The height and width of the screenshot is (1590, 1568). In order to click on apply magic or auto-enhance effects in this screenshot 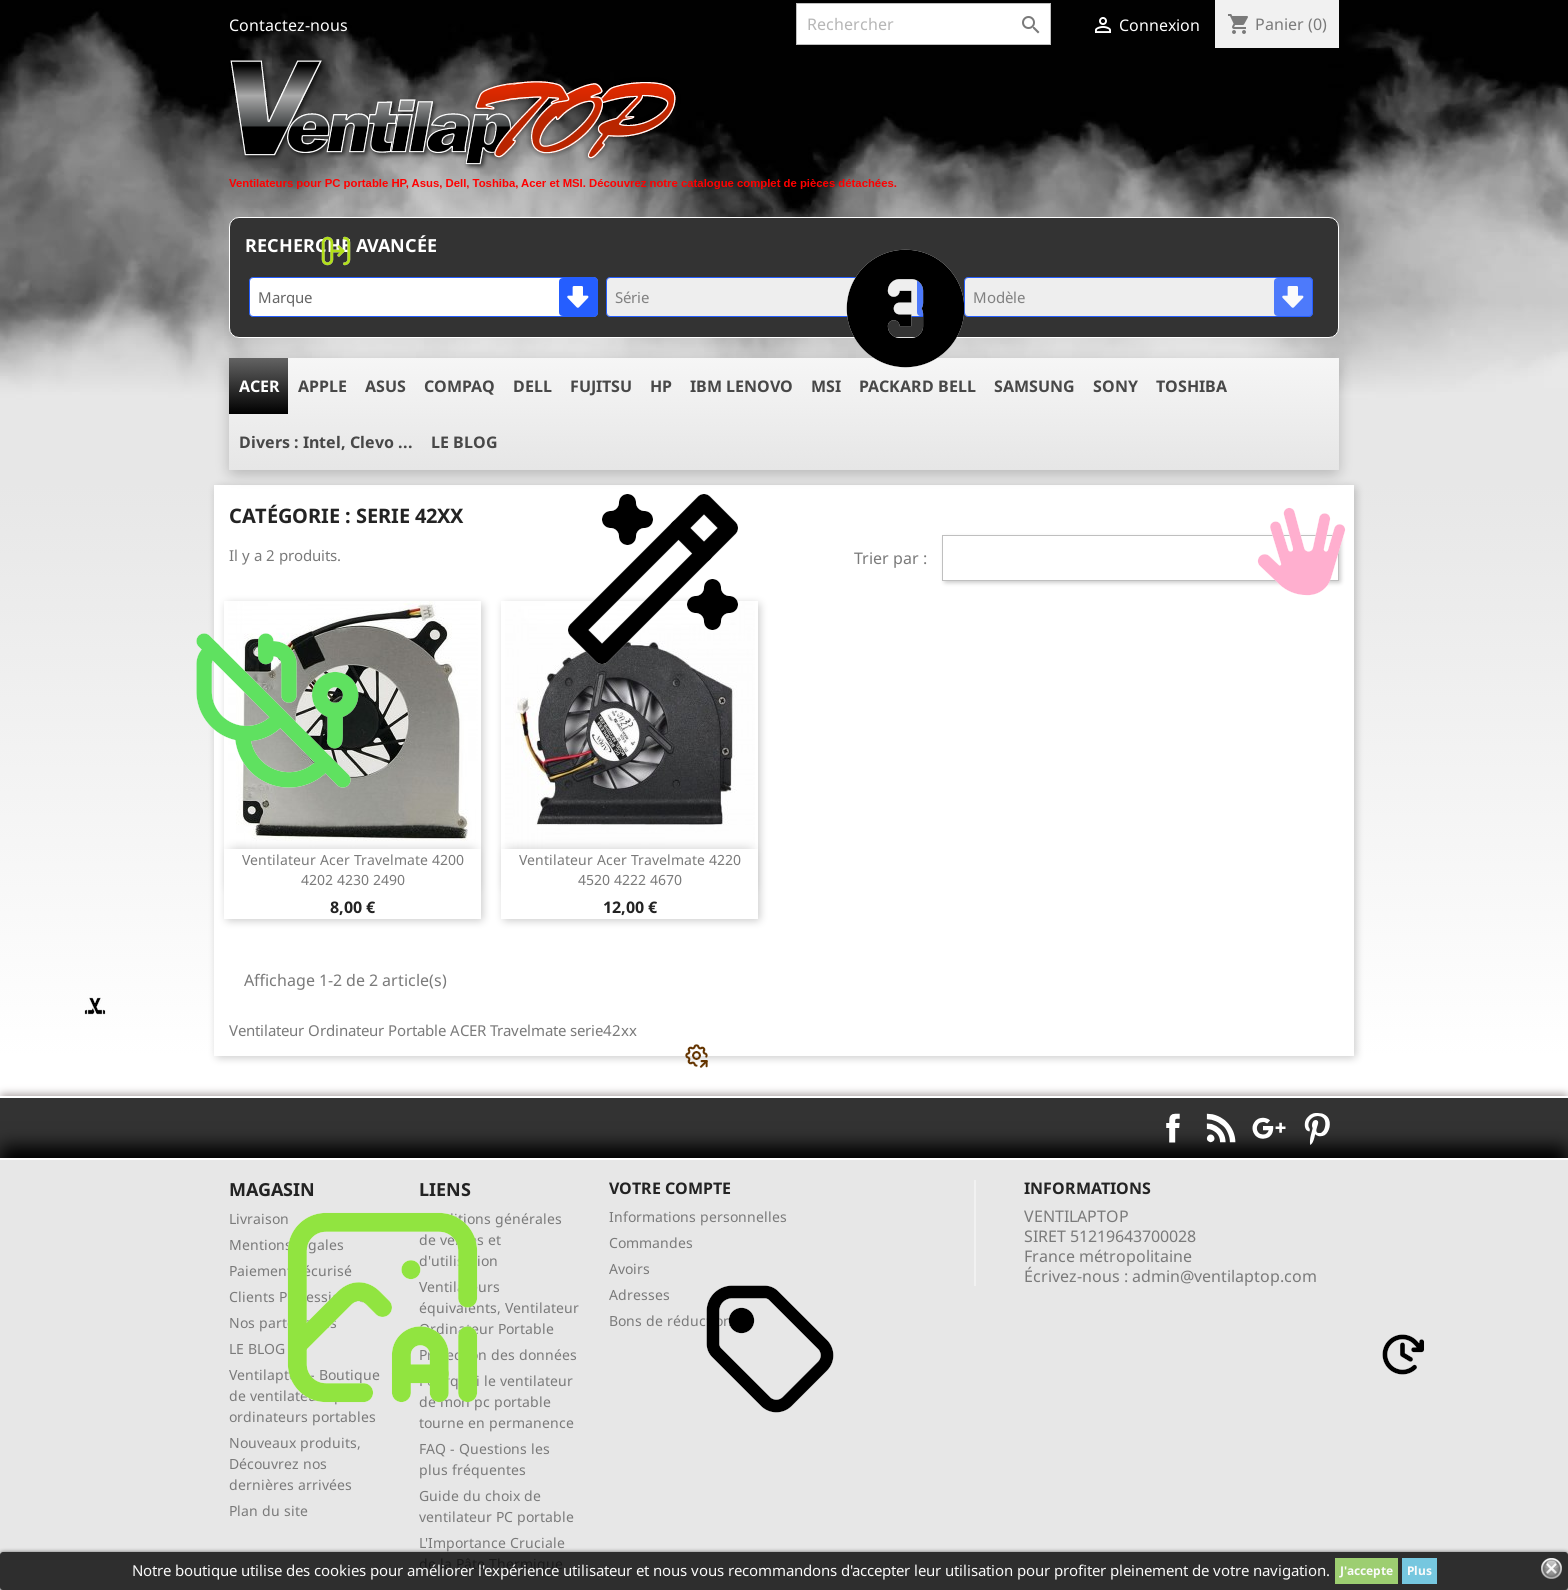, I will do `click(653, 579)`.